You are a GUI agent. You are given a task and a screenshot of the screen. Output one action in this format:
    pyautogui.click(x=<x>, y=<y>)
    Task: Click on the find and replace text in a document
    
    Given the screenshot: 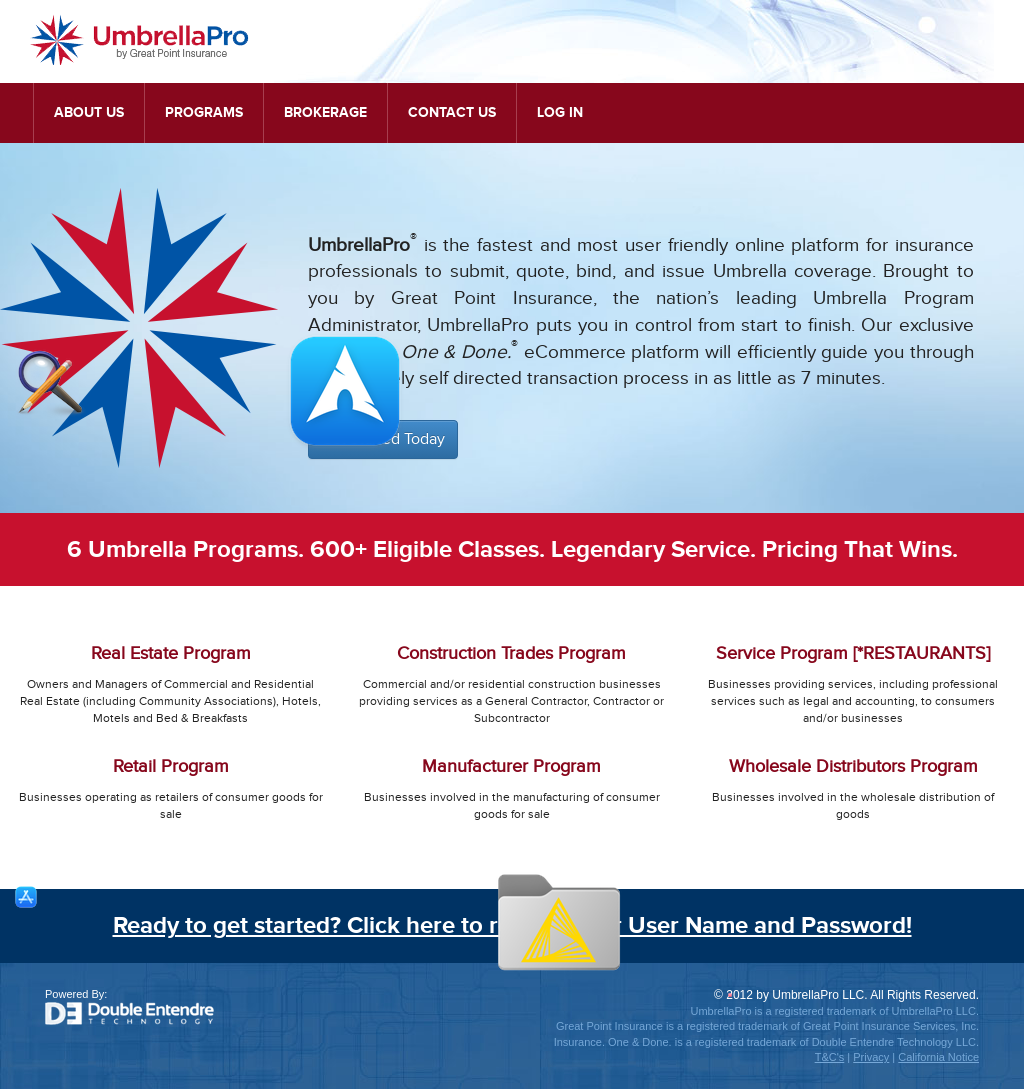 What is the action you would take?
    pyautogui.click(x=51, y=383)
    